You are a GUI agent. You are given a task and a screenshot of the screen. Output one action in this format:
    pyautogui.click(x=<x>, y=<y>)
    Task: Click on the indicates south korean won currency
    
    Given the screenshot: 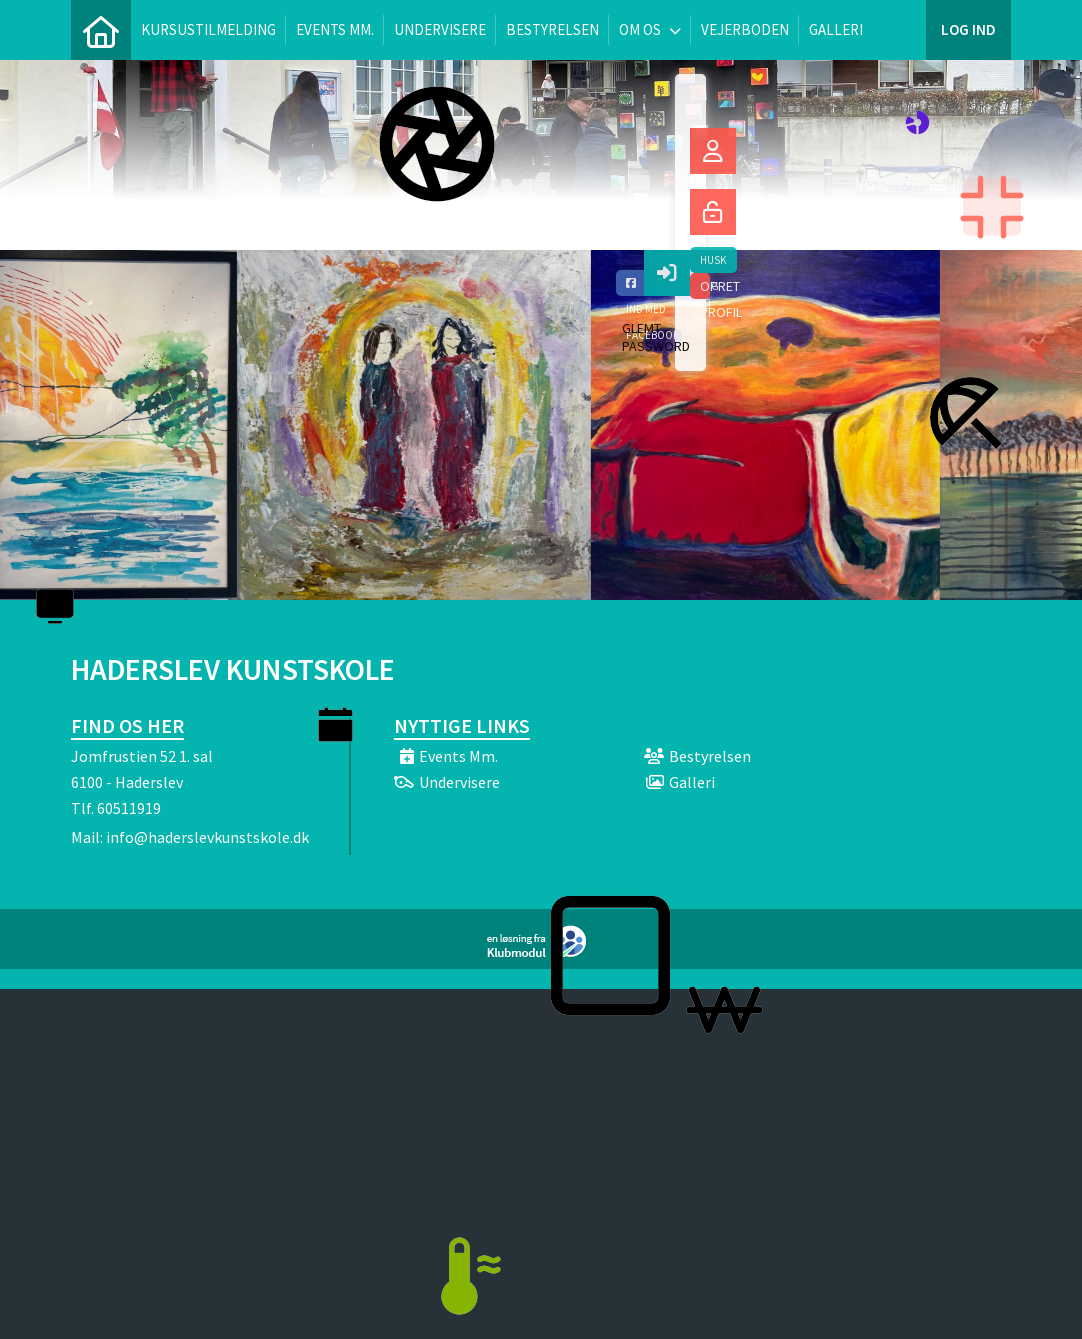 What is the action you would take?
    pyautogui.click(x=724, y=1007)
    